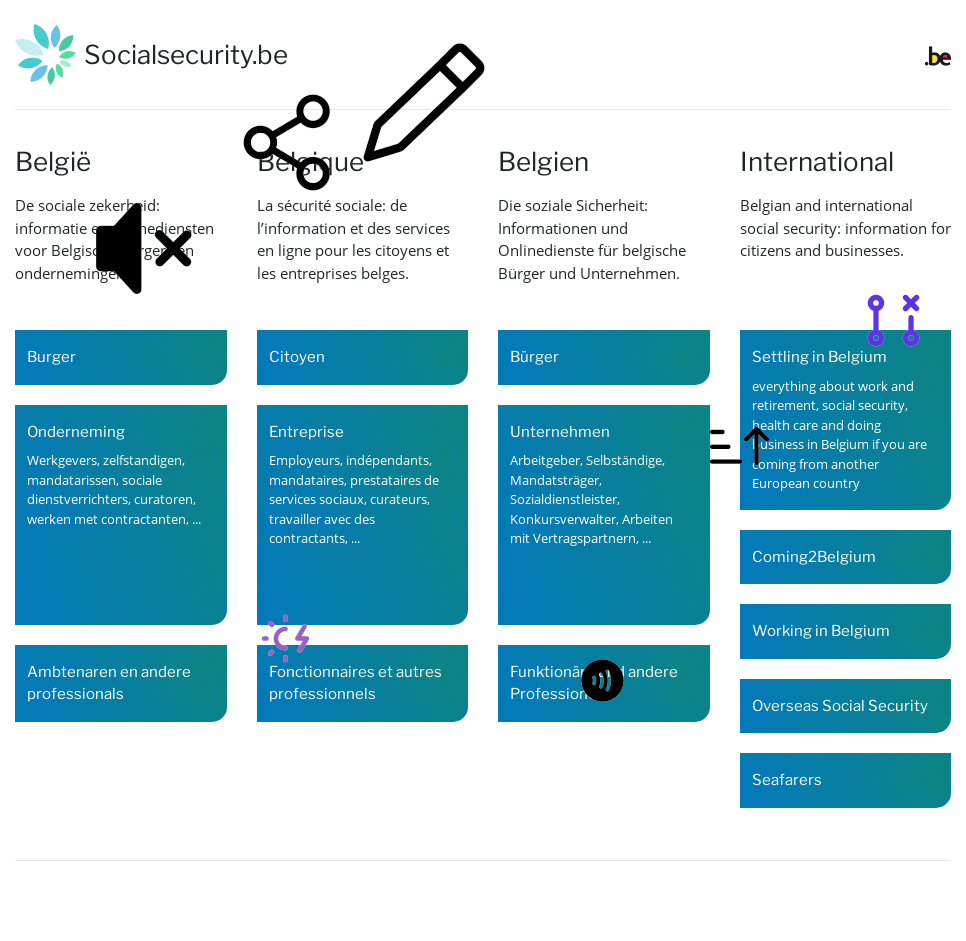  I want to click on share content to other apps or platforms, so click(291, 142).